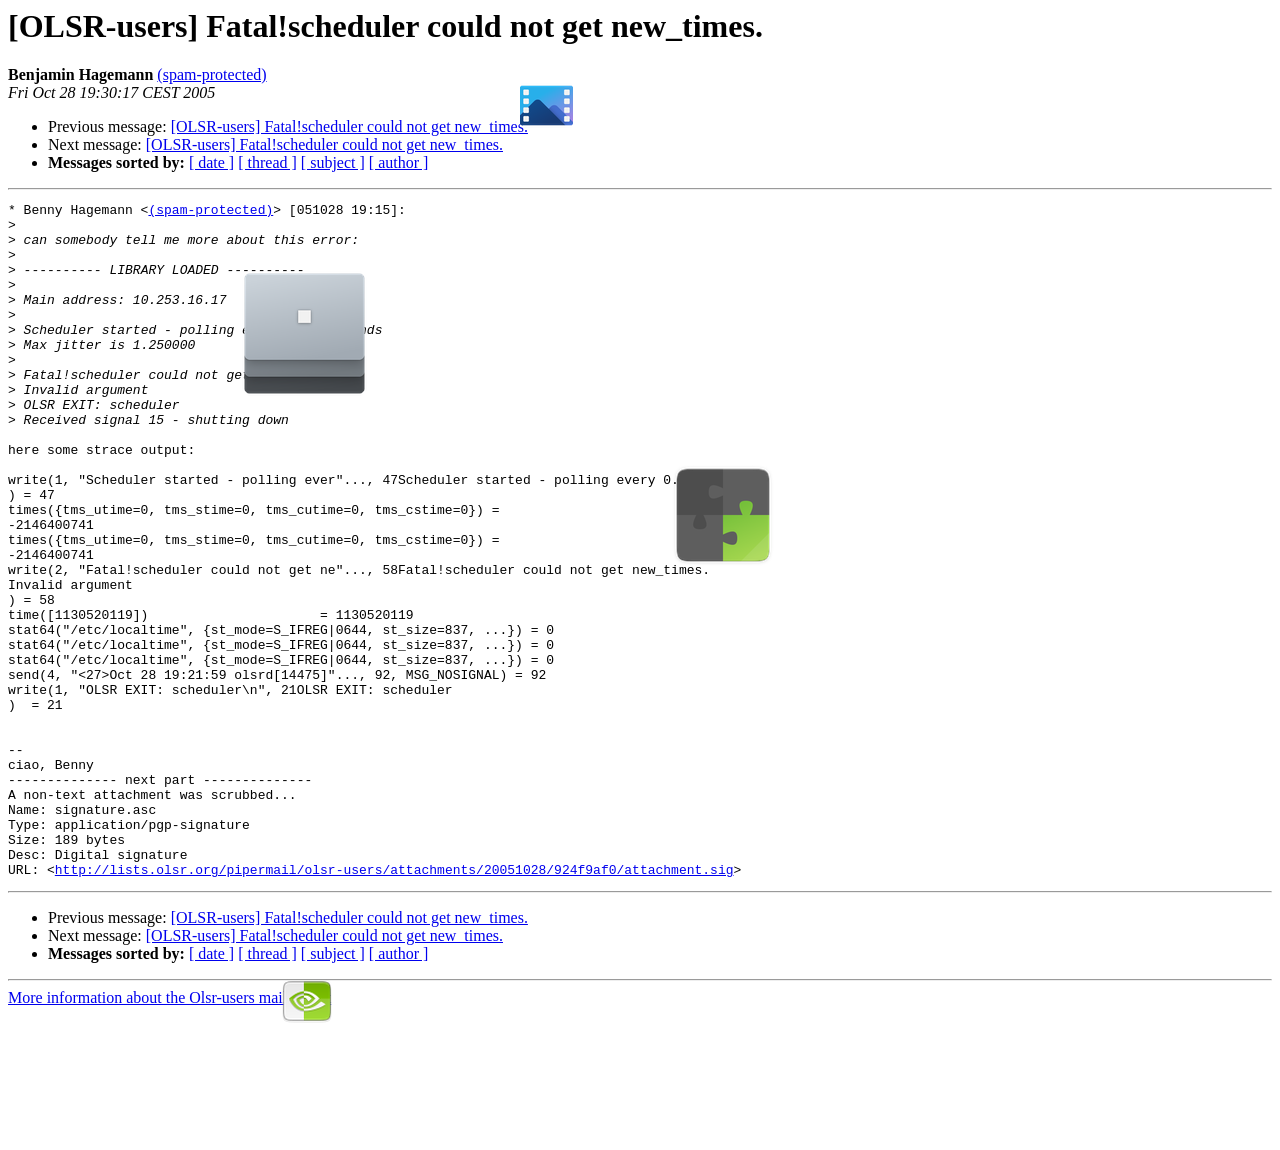 The image size is (1280, 1150). What do you see at coordinates (723, 515) in the screenshot?
I see `open gnome extensions manager` at bounding box center [723, 515].